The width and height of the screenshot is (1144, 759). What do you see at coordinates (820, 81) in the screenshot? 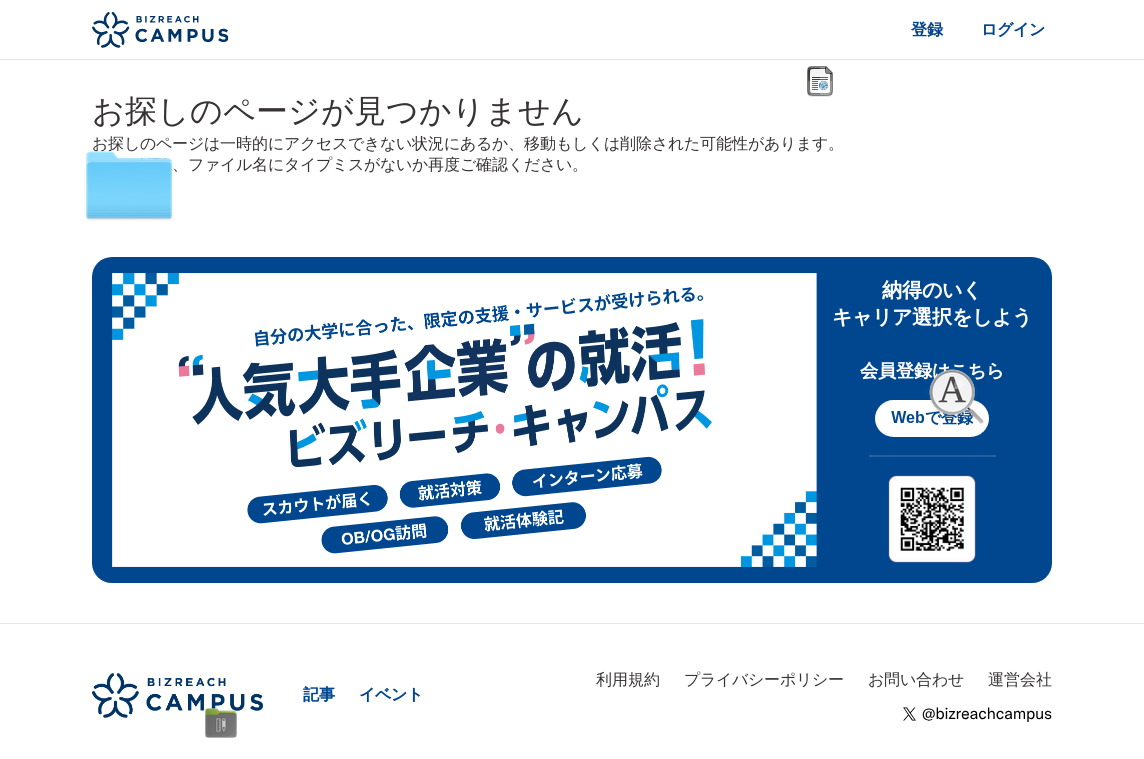
I see `open a libreoffice web document` at bounding box center [820, 81].